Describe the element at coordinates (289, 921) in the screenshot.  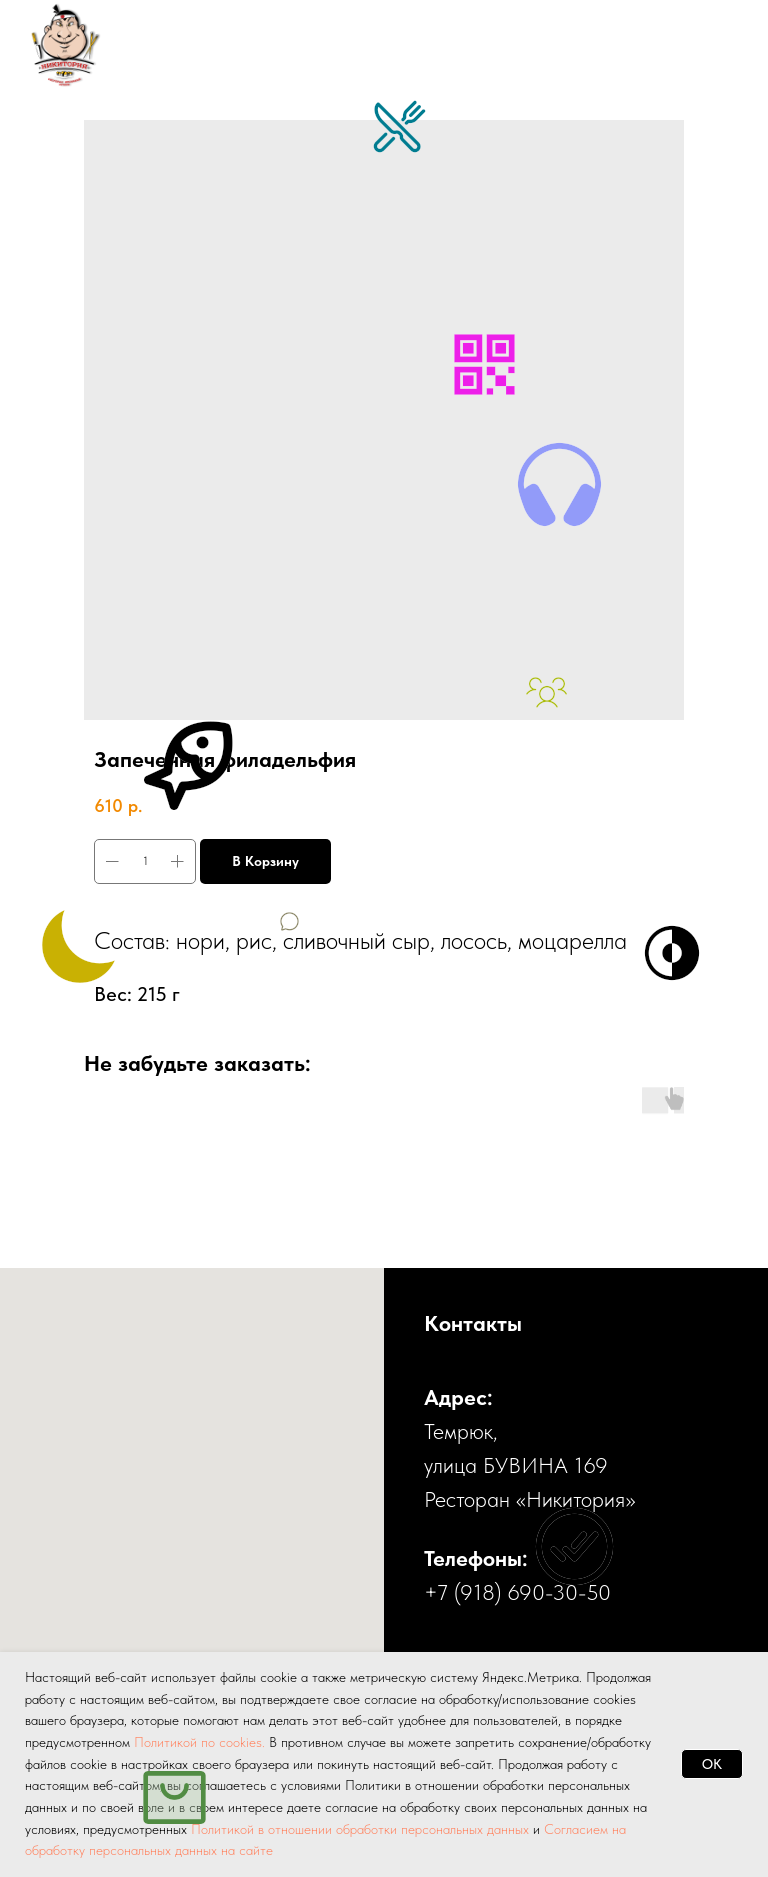
I see `open a chat or messaging feature` at that location.